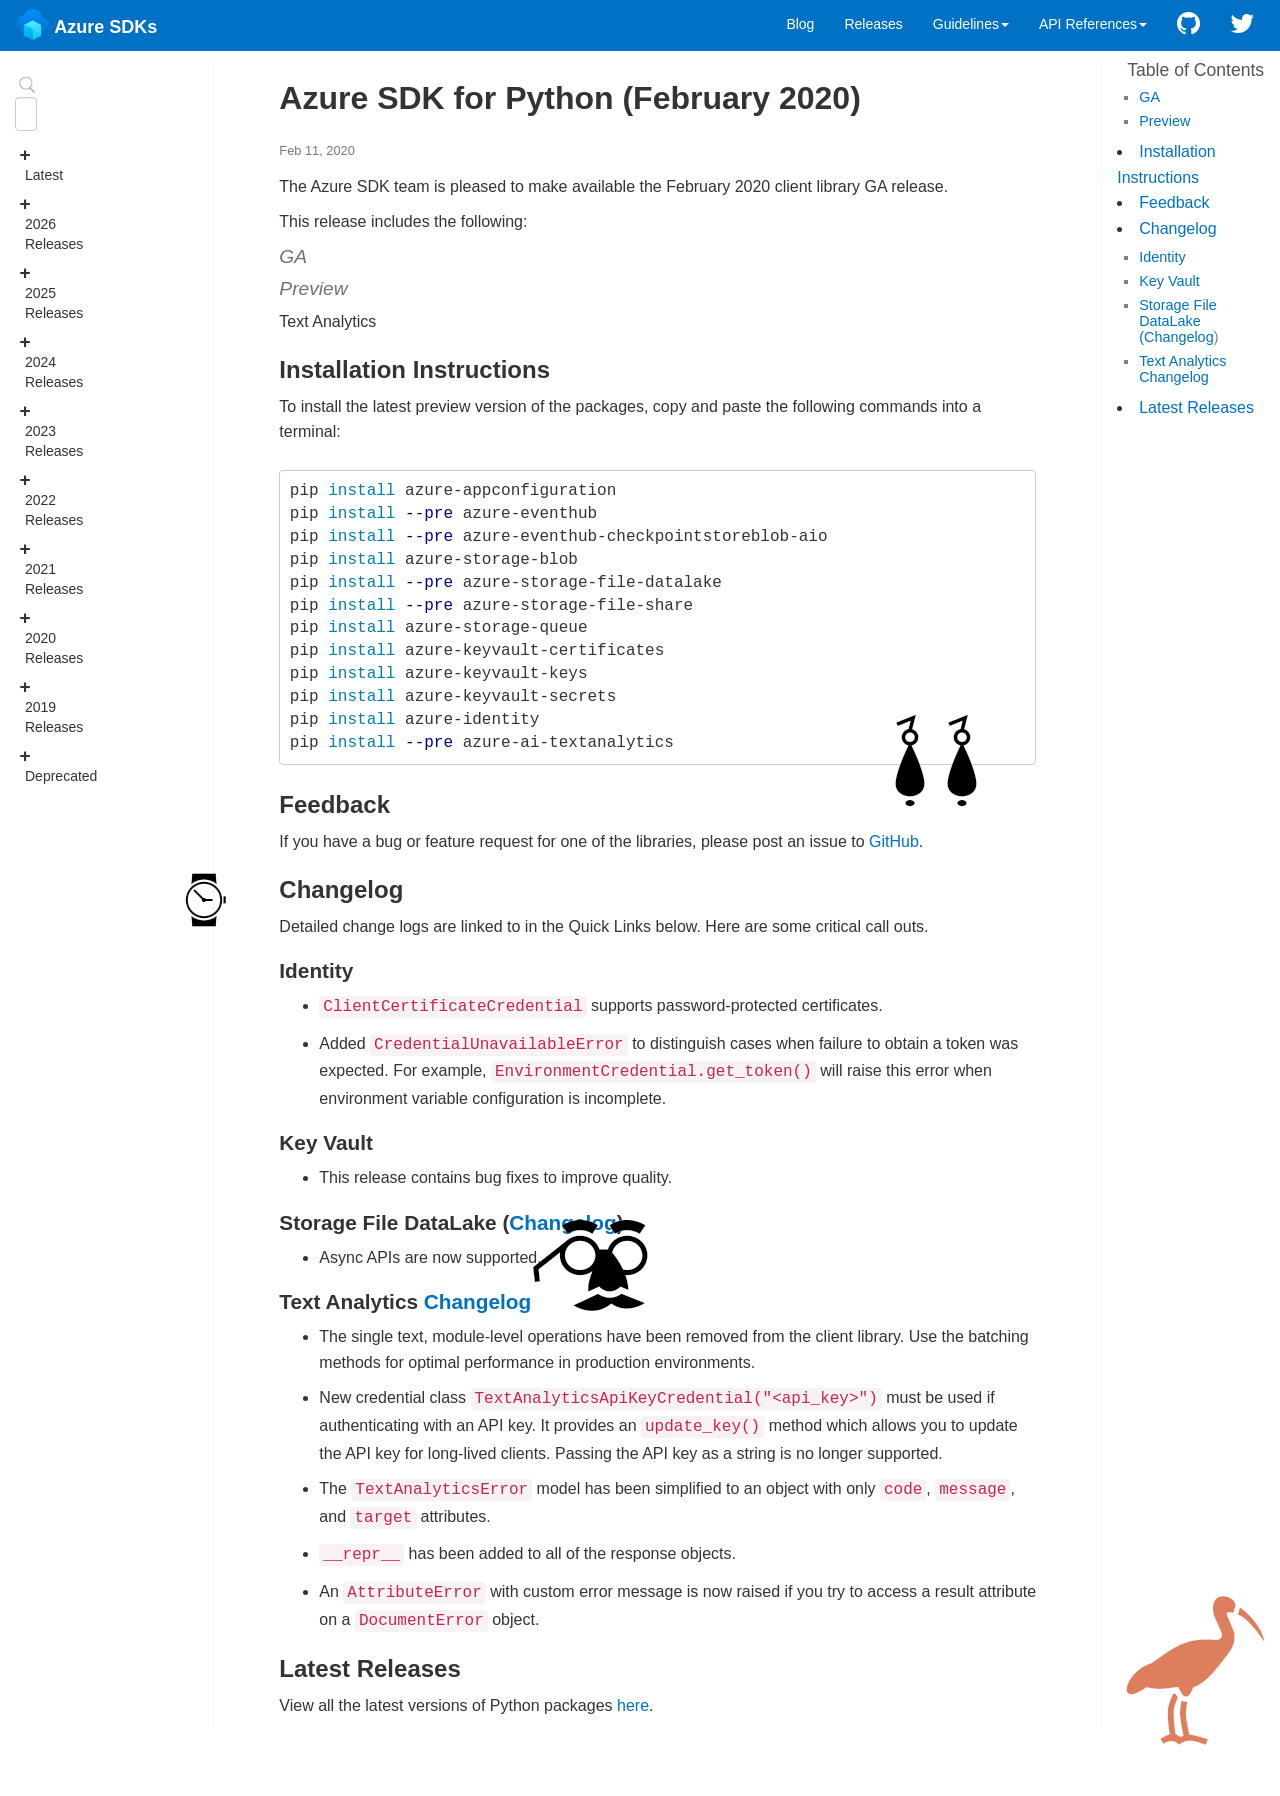  What do you see at coordinates (204, 900) in the screenshot?
I see `view current time or clock settings` at bounding box center [204, 900].